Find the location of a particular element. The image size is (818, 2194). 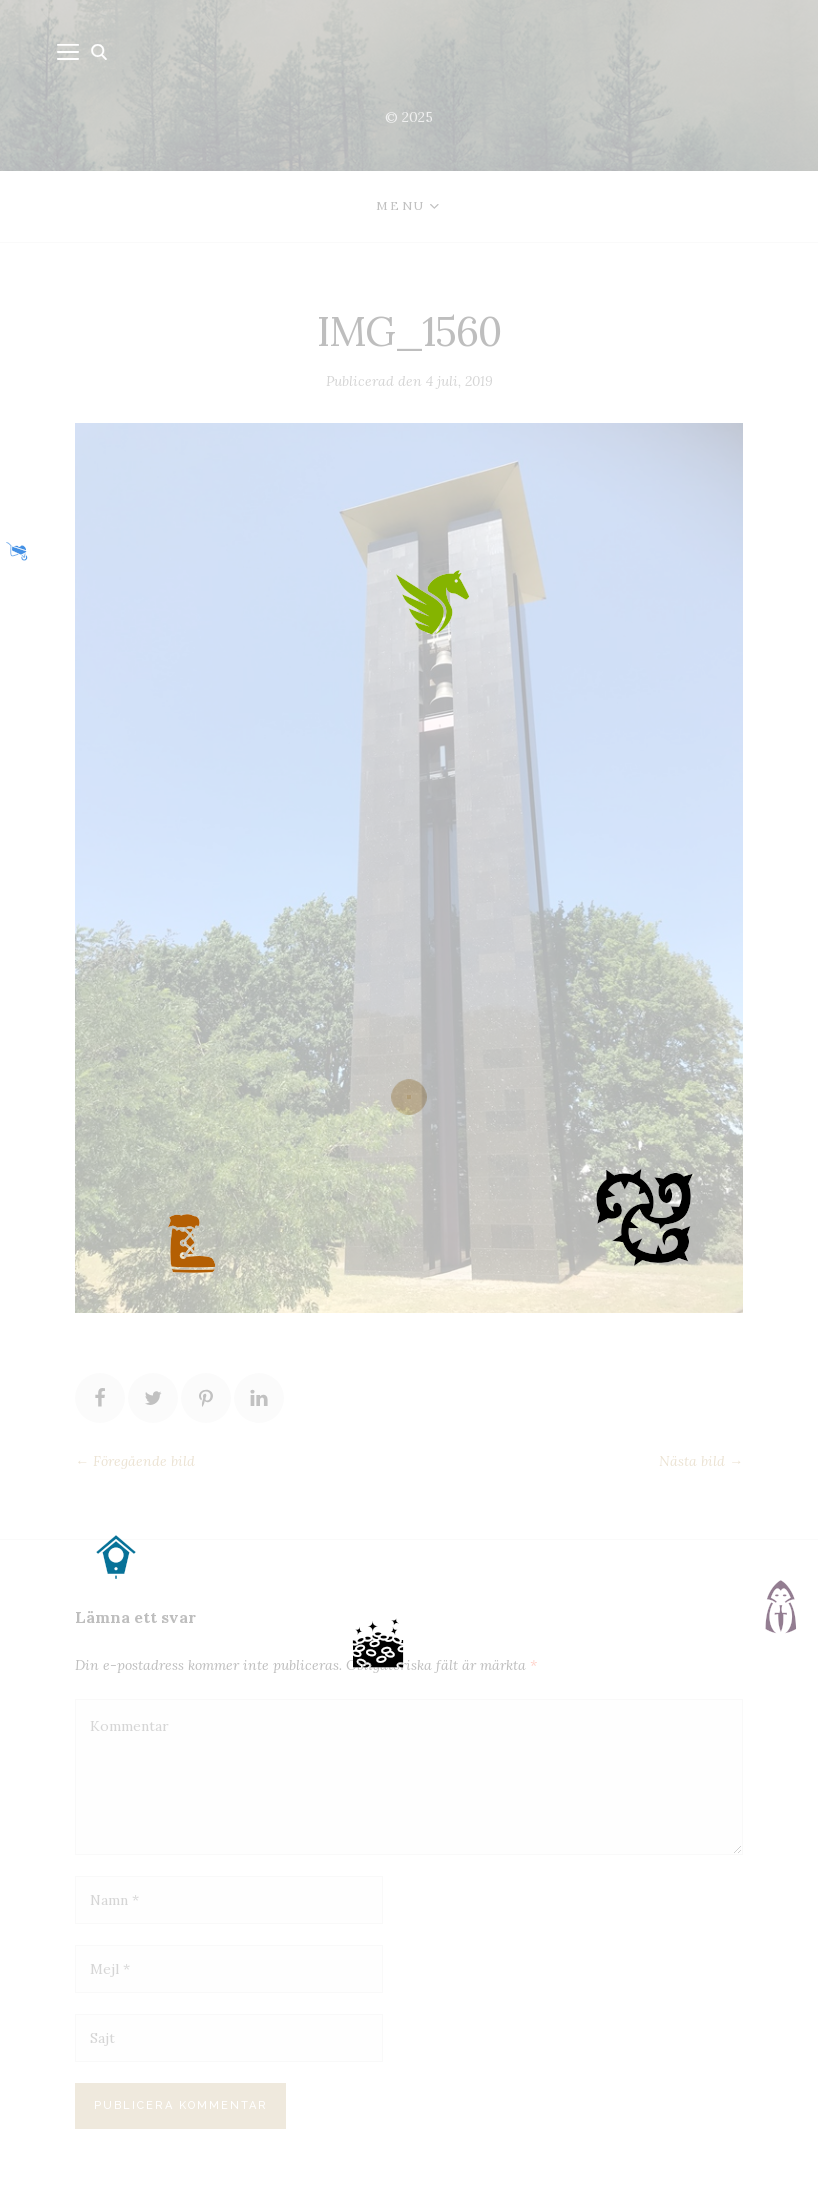

stealth or rogue character class selection is located at coordinates (781, 1607).